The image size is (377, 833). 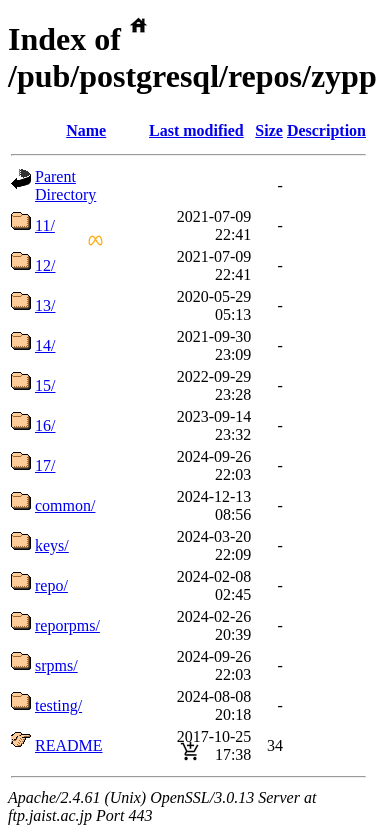 What do you see at coordinates (95, 240) in the screenshot?
I see `Meta company logo` at bounding box center [95, 240].